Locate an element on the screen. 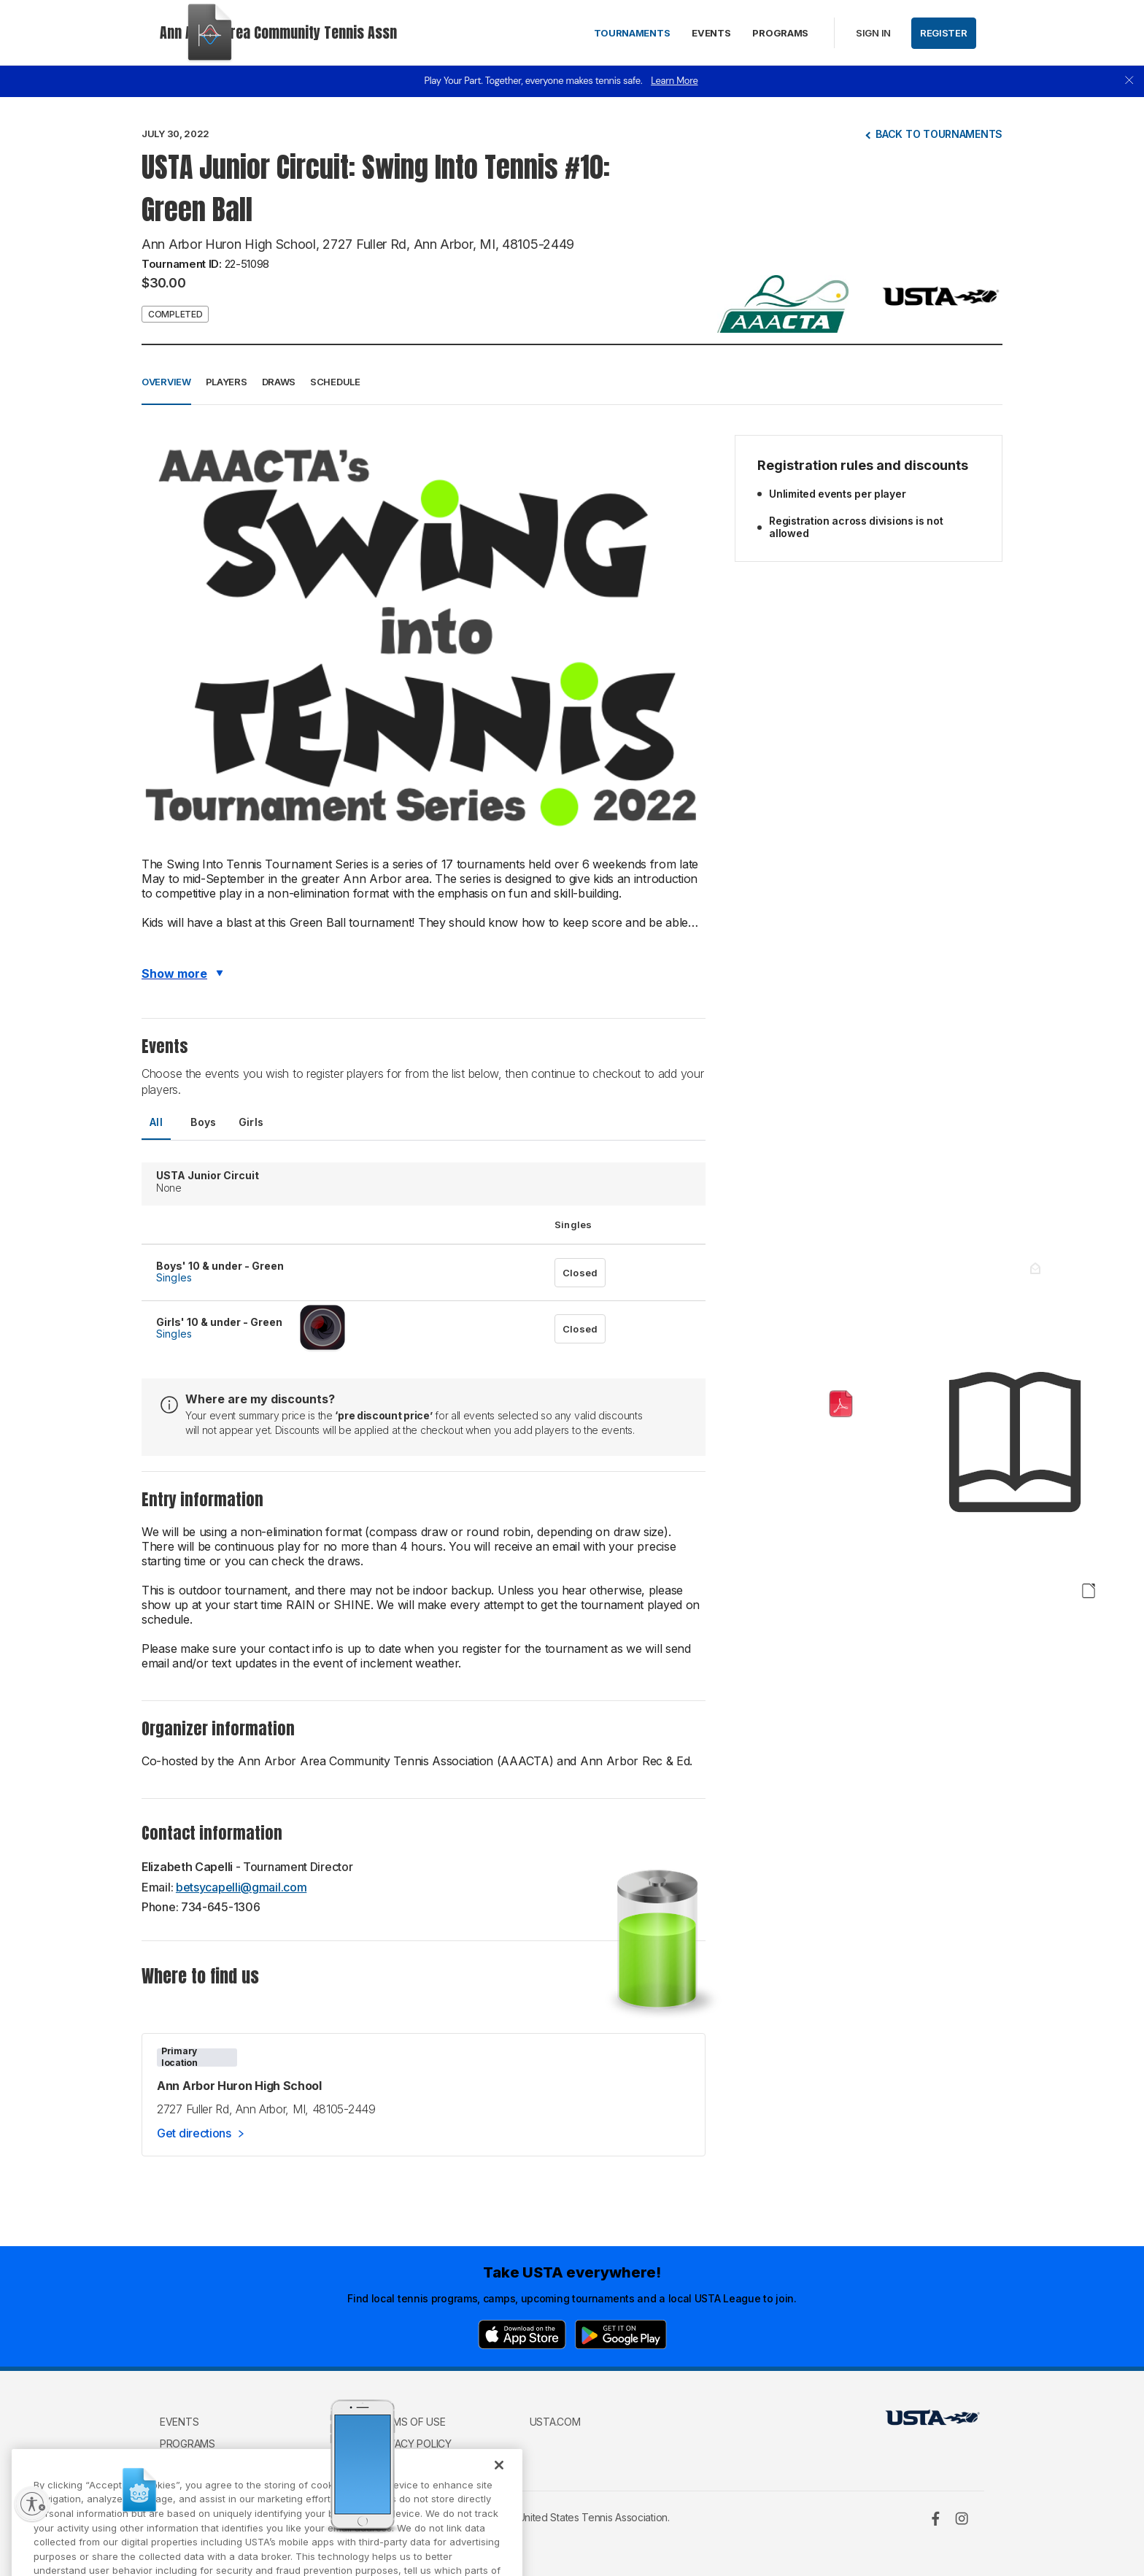  open LibreOffice suite is located at coordinates (1089, 1591).